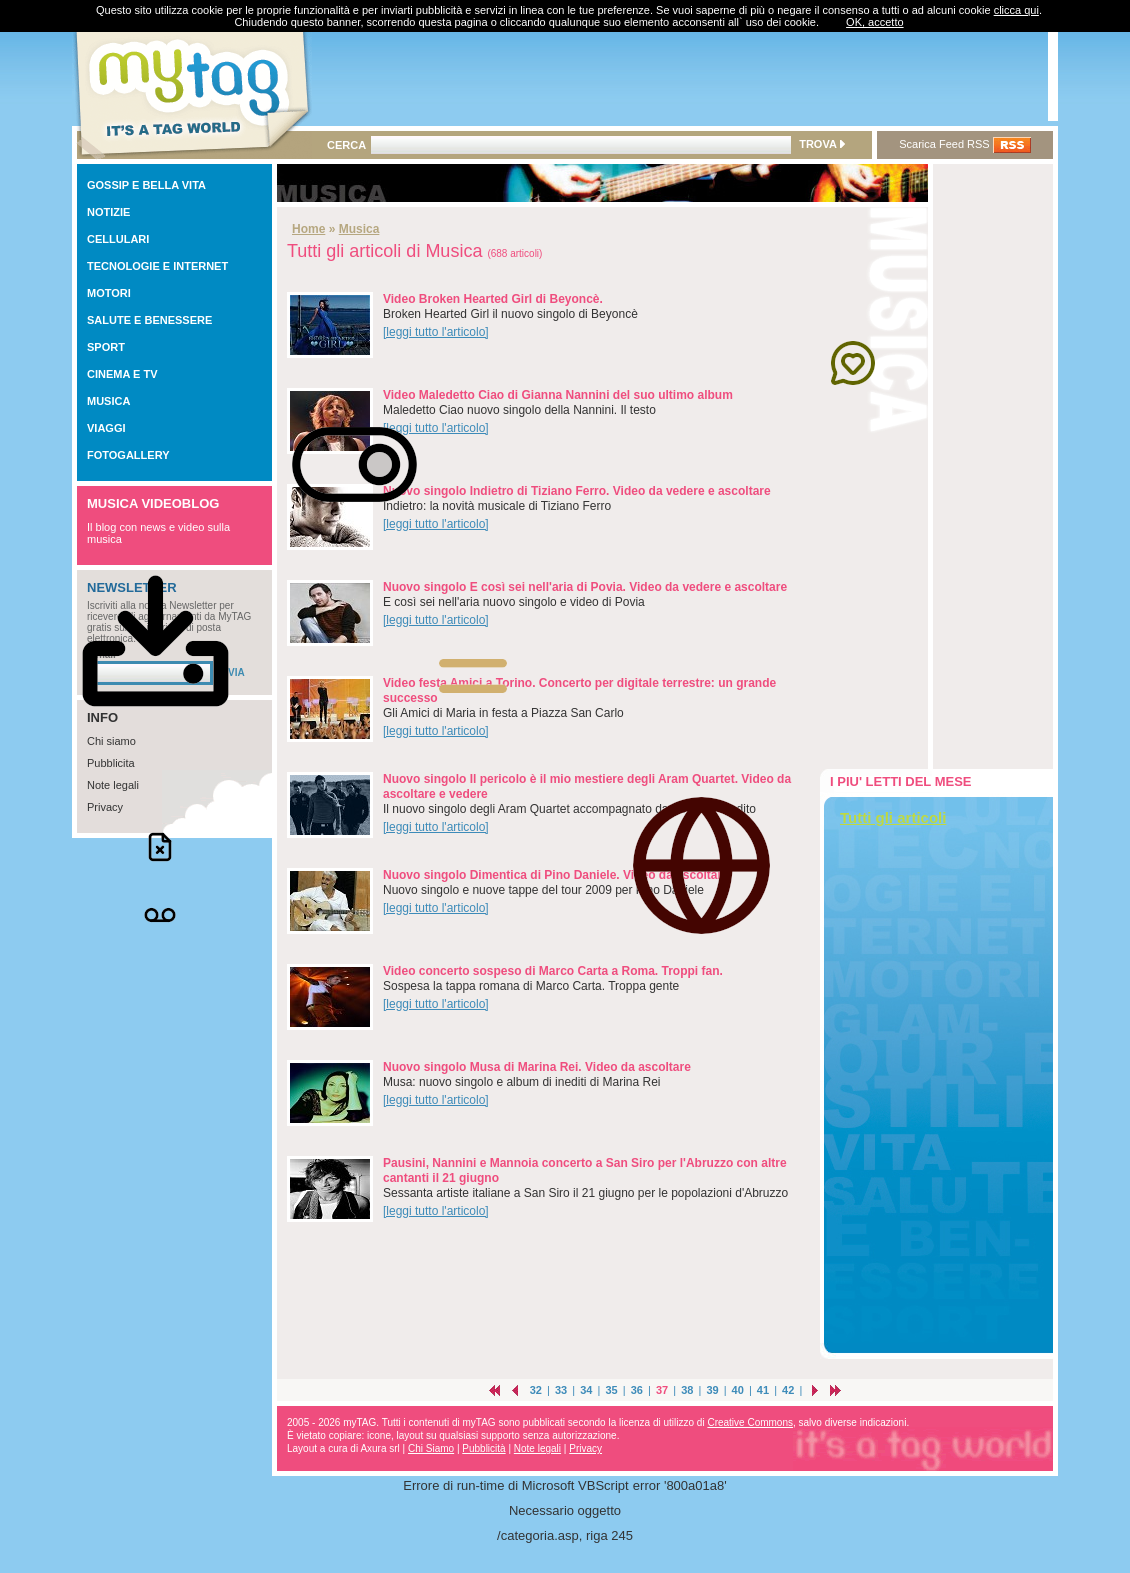  What do you see at coordinates (160, 847) in the screenshot?
I see `delete or remove a file` at bounding box center [160, 847].